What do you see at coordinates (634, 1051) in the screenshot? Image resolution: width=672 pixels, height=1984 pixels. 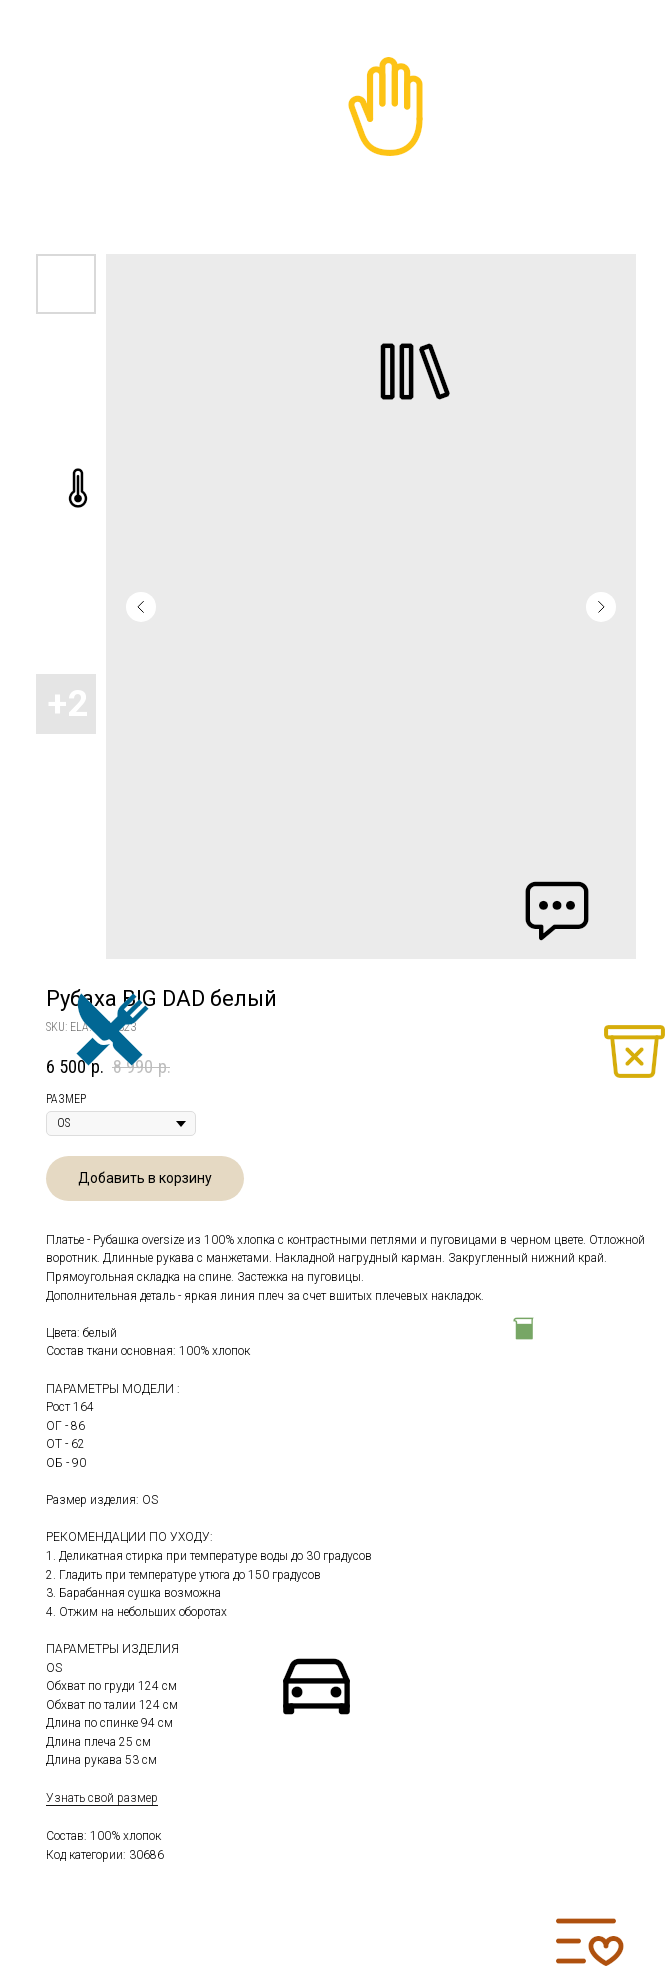 I see `delete selected item` at bounding box center [634, 1051].